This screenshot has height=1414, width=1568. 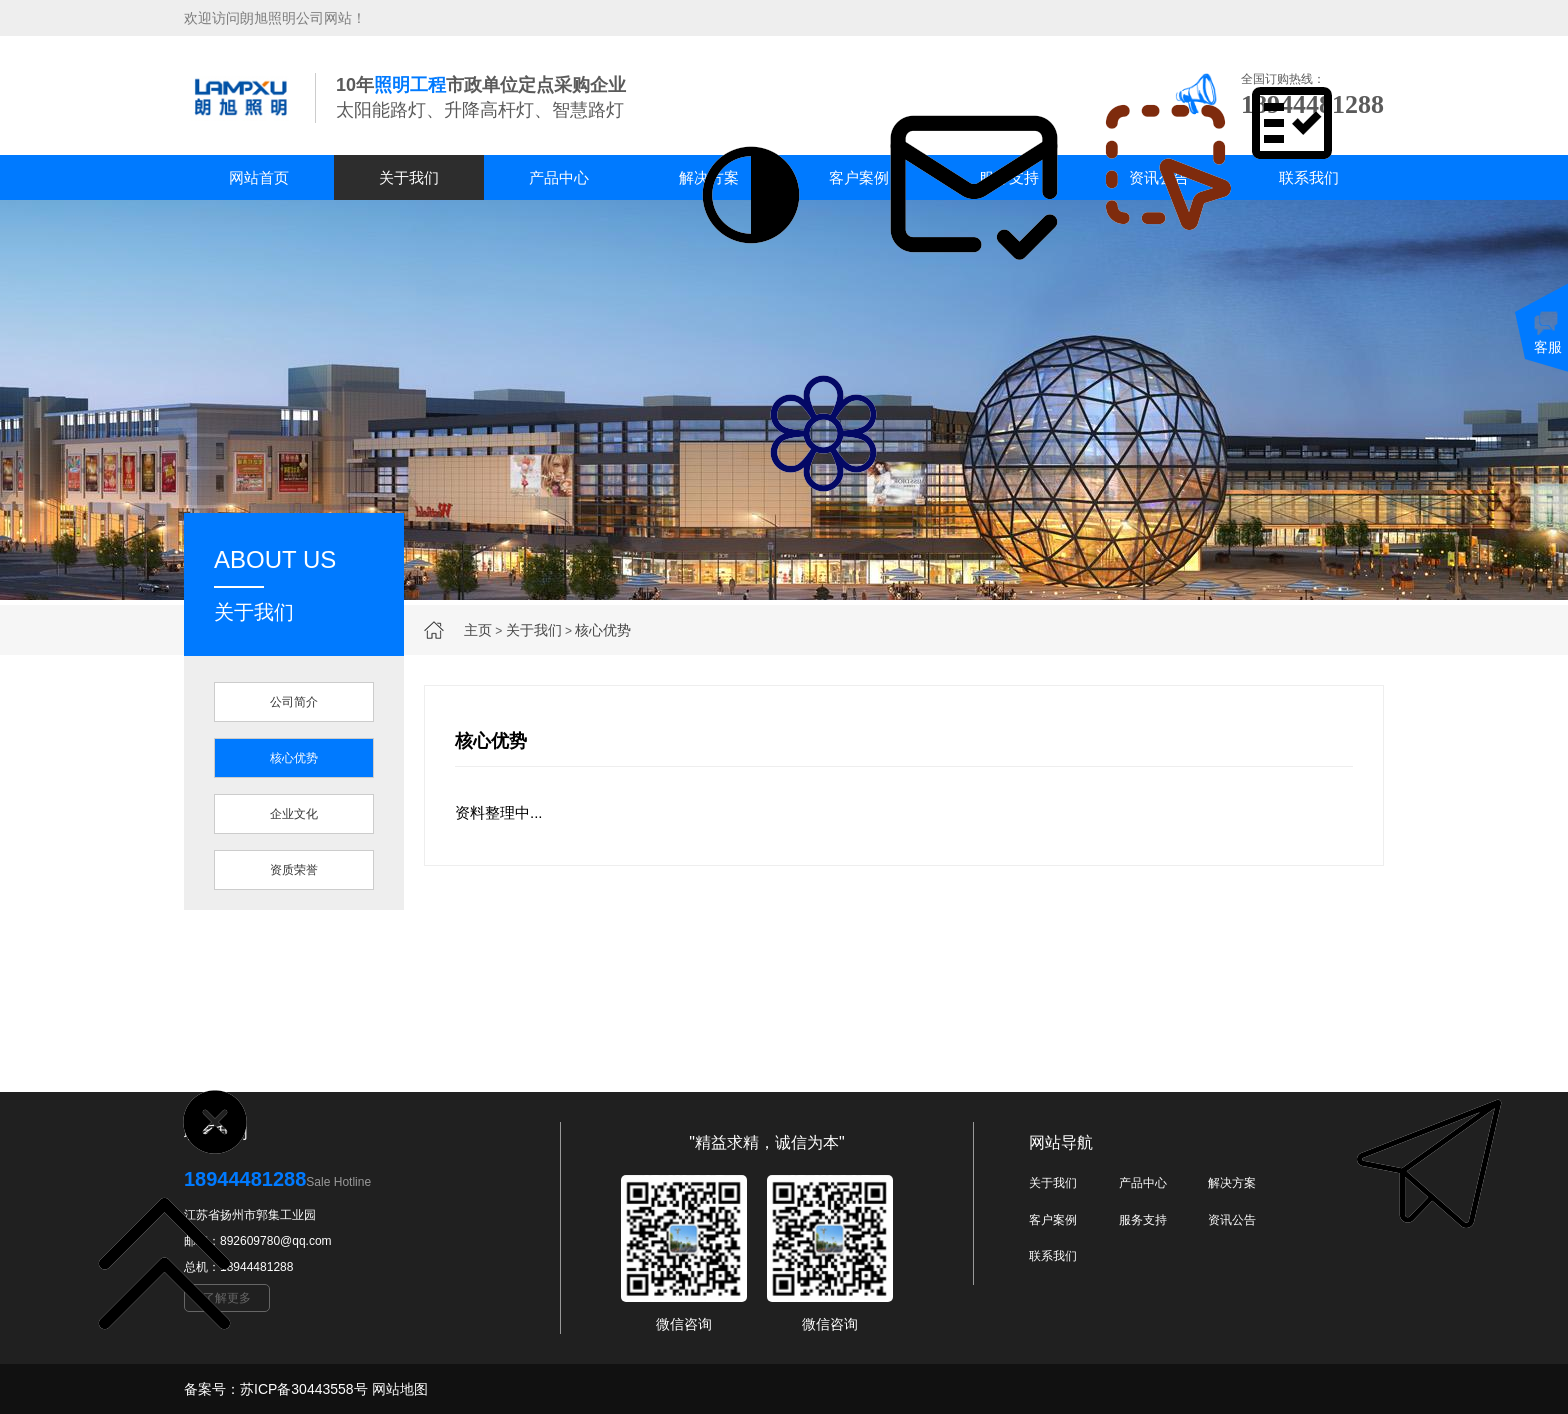 What do you see at coordinates (823, 433) in the screenshot?
I see `view garden or plant-related content` at bounding box center [823, 433].